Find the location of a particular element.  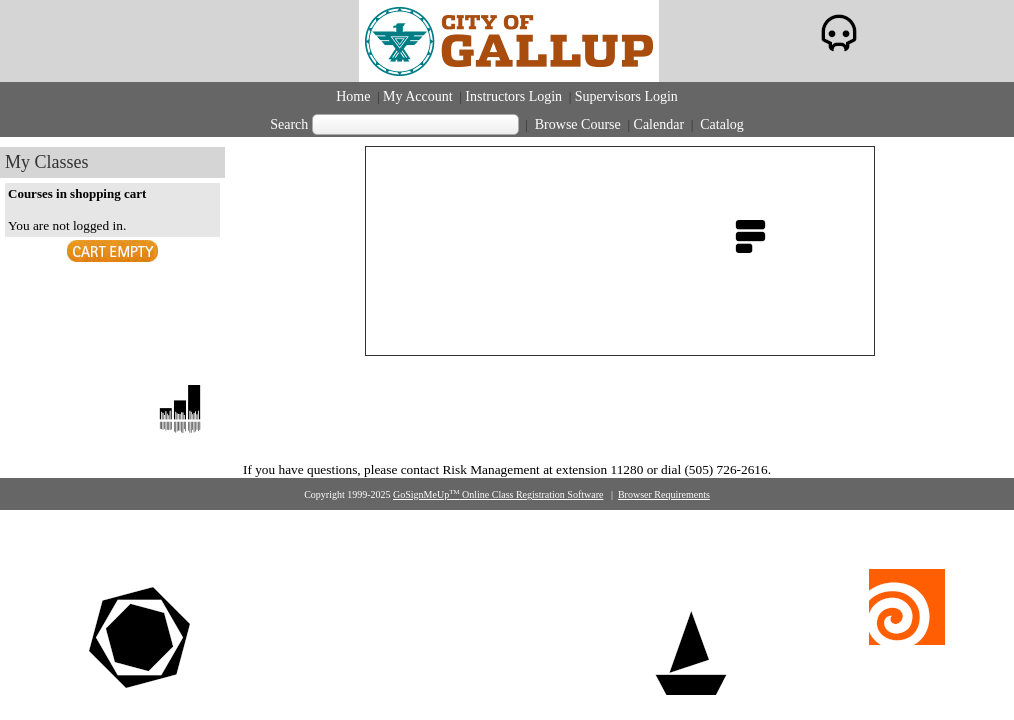

open soundcharts music analytics platform is located at coordinates (180, 409).